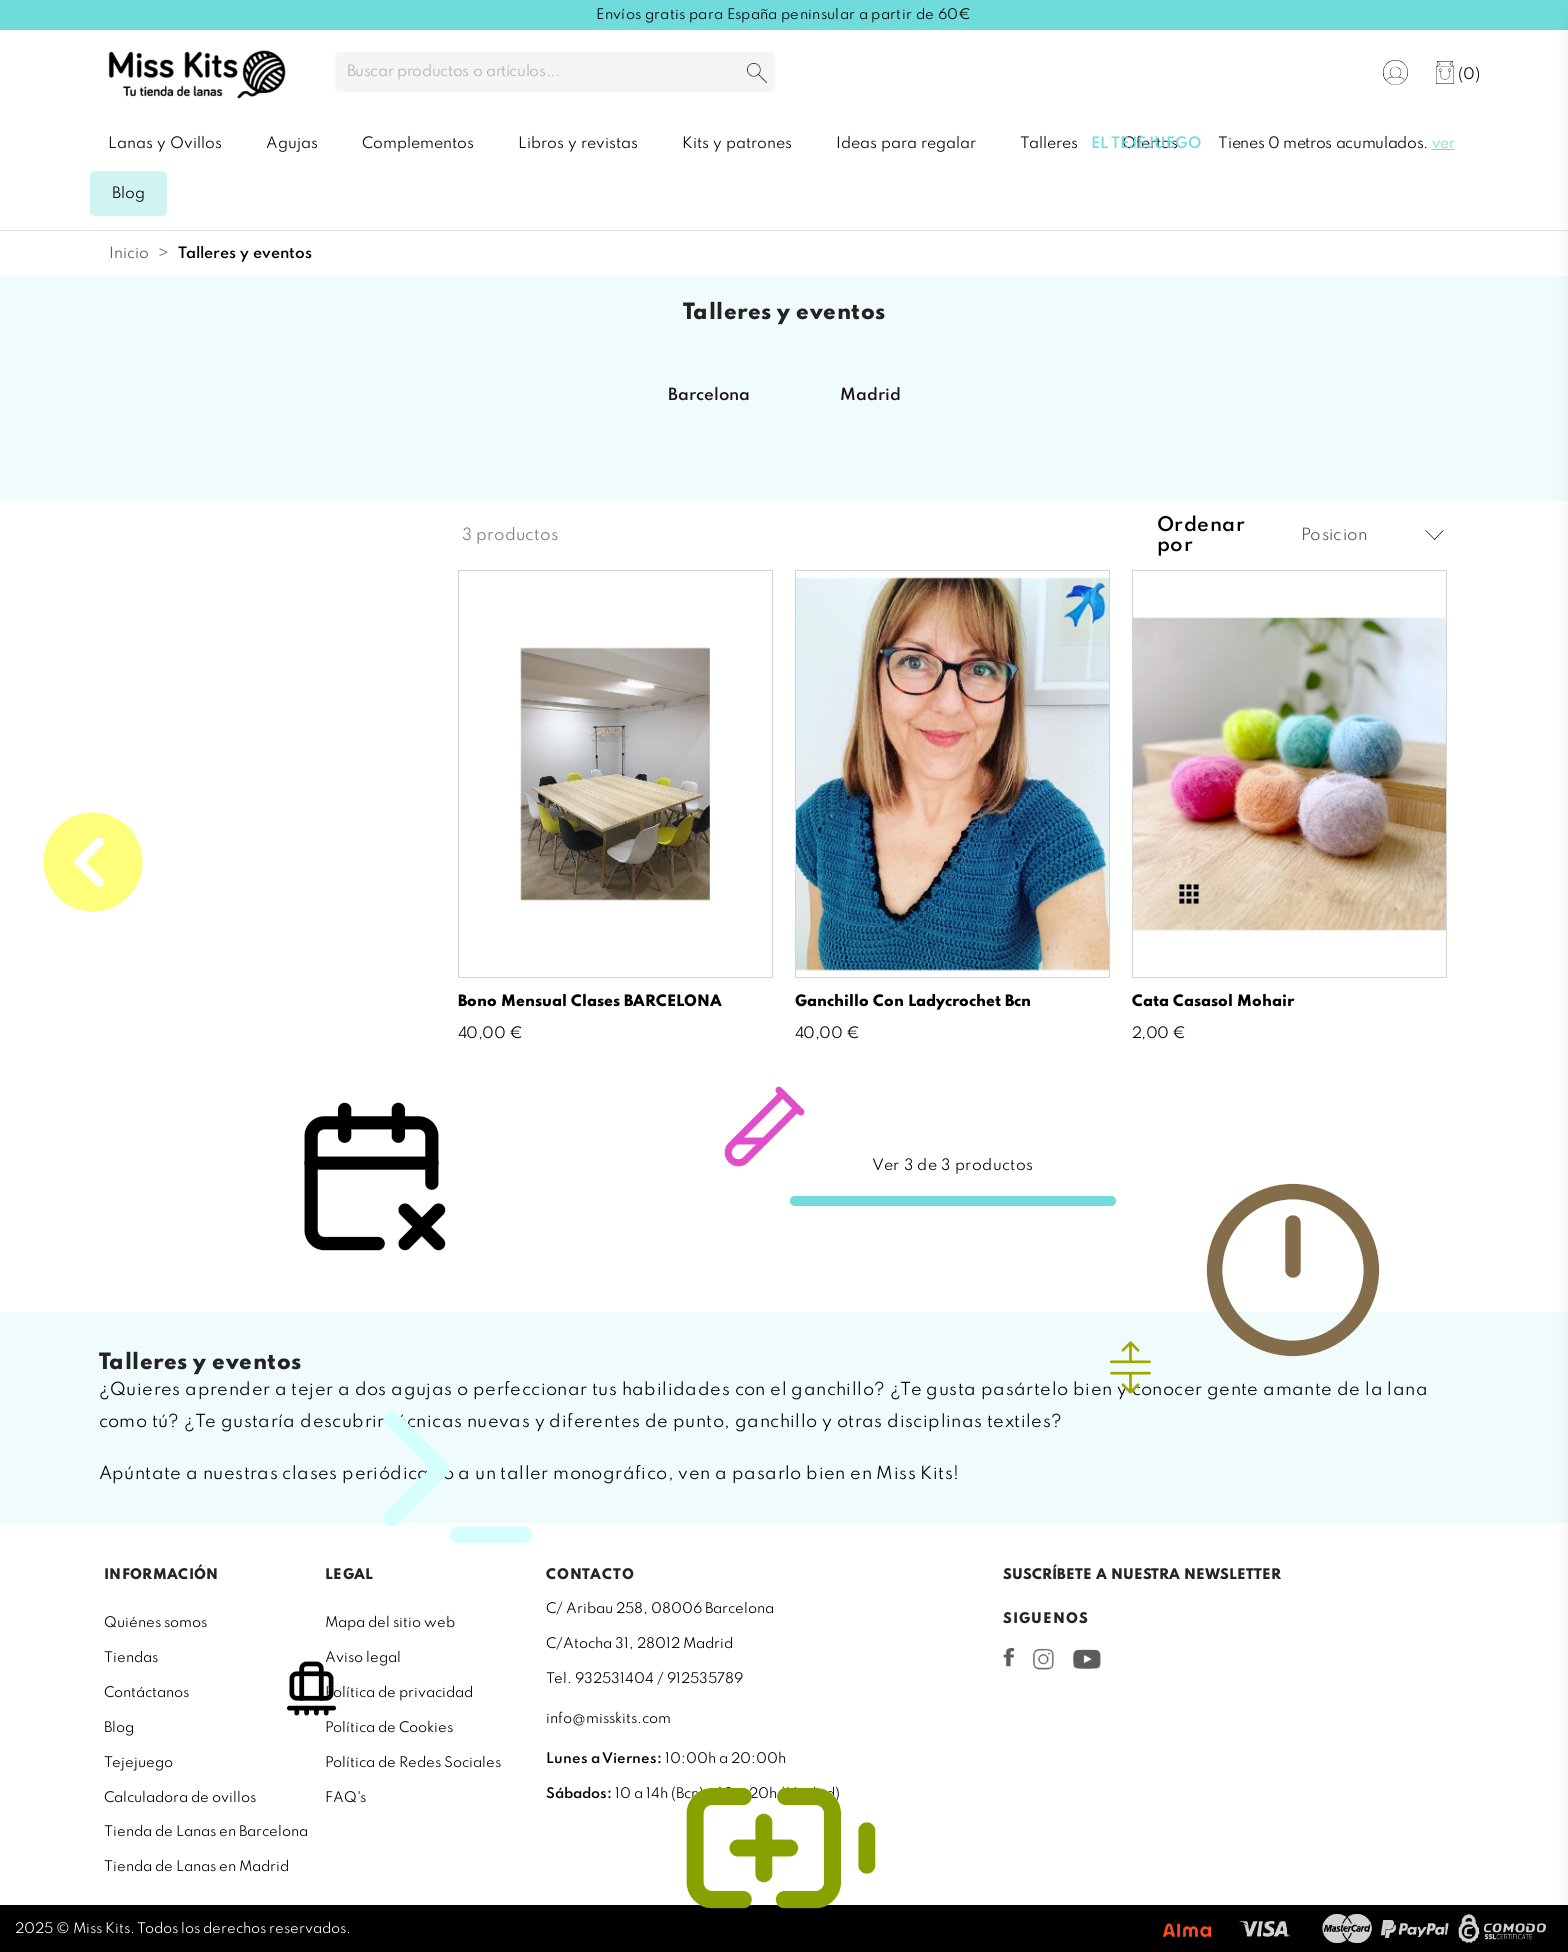 The image size is (1568, 1952). Describe the element at coordinates (1293, 1270) in the screenshot. I see `indicates 12 o'clock or noon/midnight time` at that location.